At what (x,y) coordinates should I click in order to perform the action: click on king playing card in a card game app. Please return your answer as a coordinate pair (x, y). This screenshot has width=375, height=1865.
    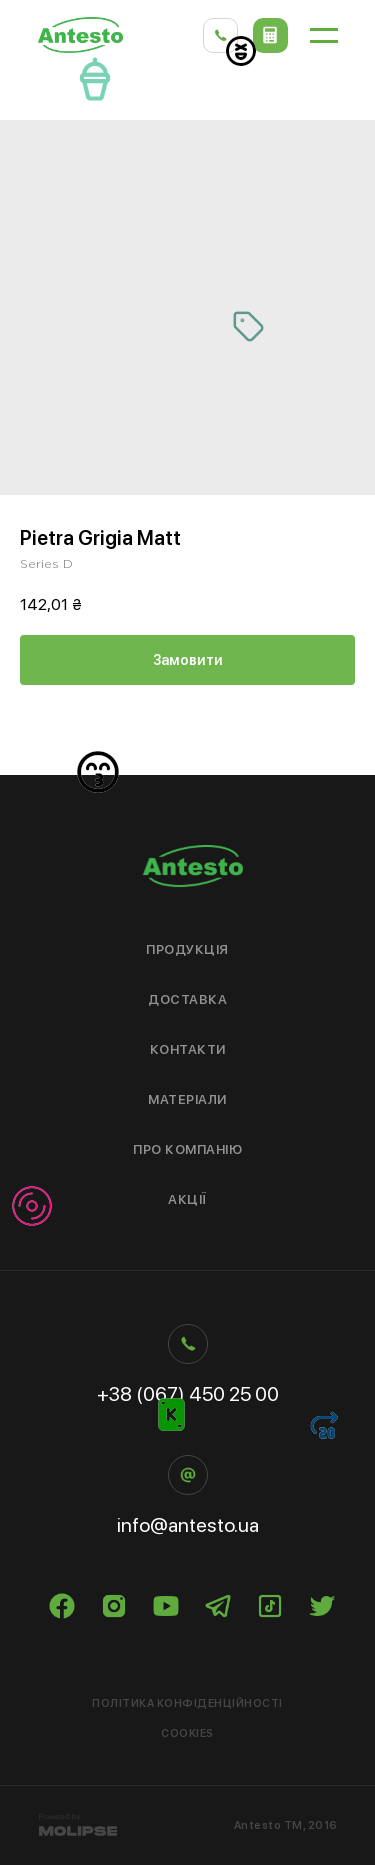
    Looking at the image, I should click on (171, 1414).